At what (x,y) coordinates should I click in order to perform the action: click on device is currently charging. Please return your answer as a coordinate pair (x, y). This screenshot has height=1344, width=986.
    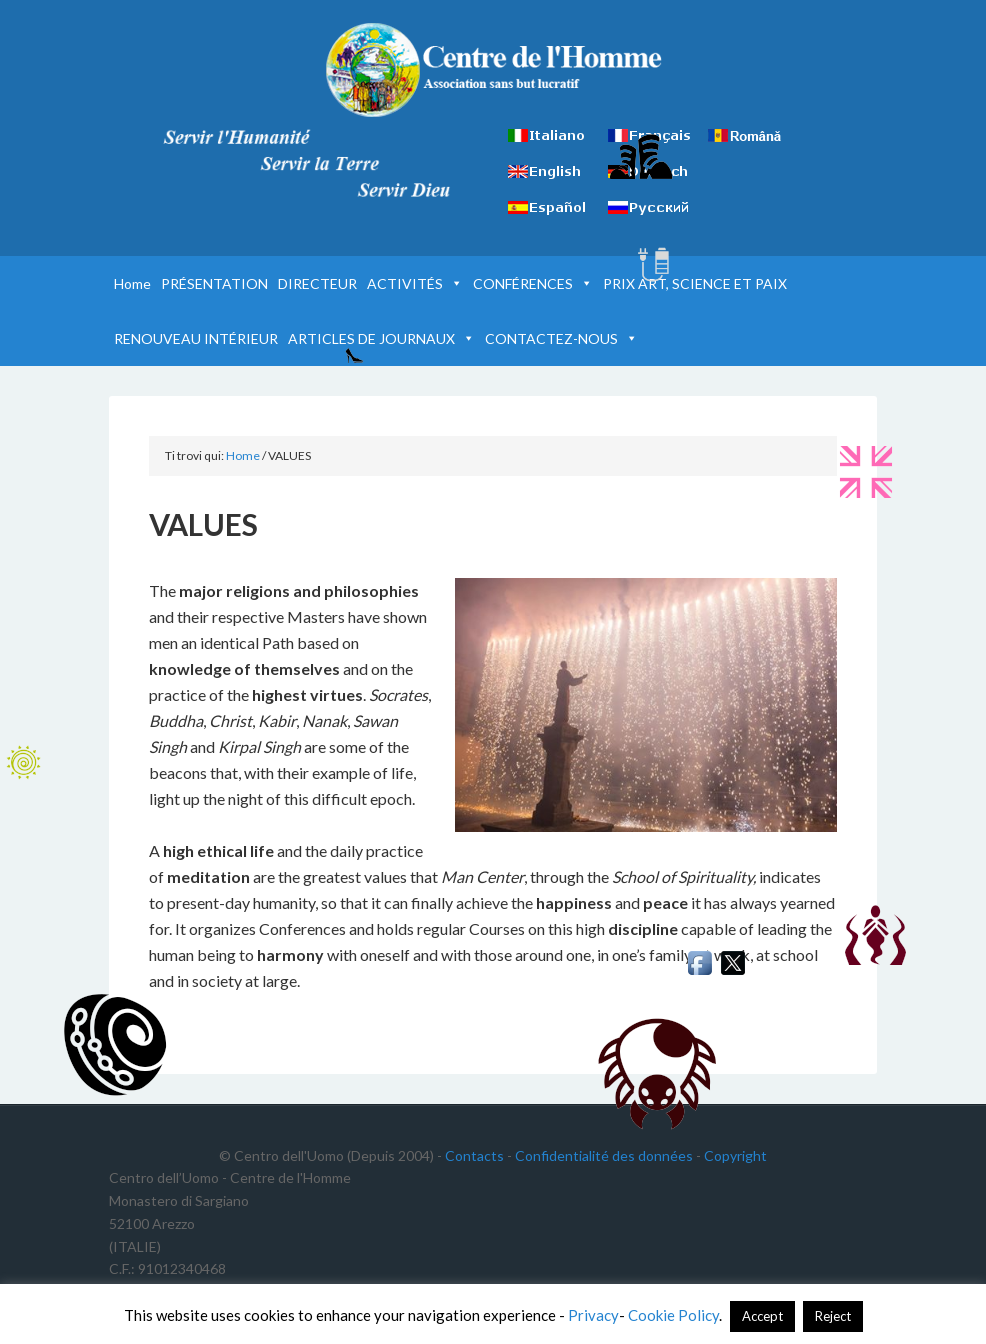
    Looking at the image, I should click on (654, 265).